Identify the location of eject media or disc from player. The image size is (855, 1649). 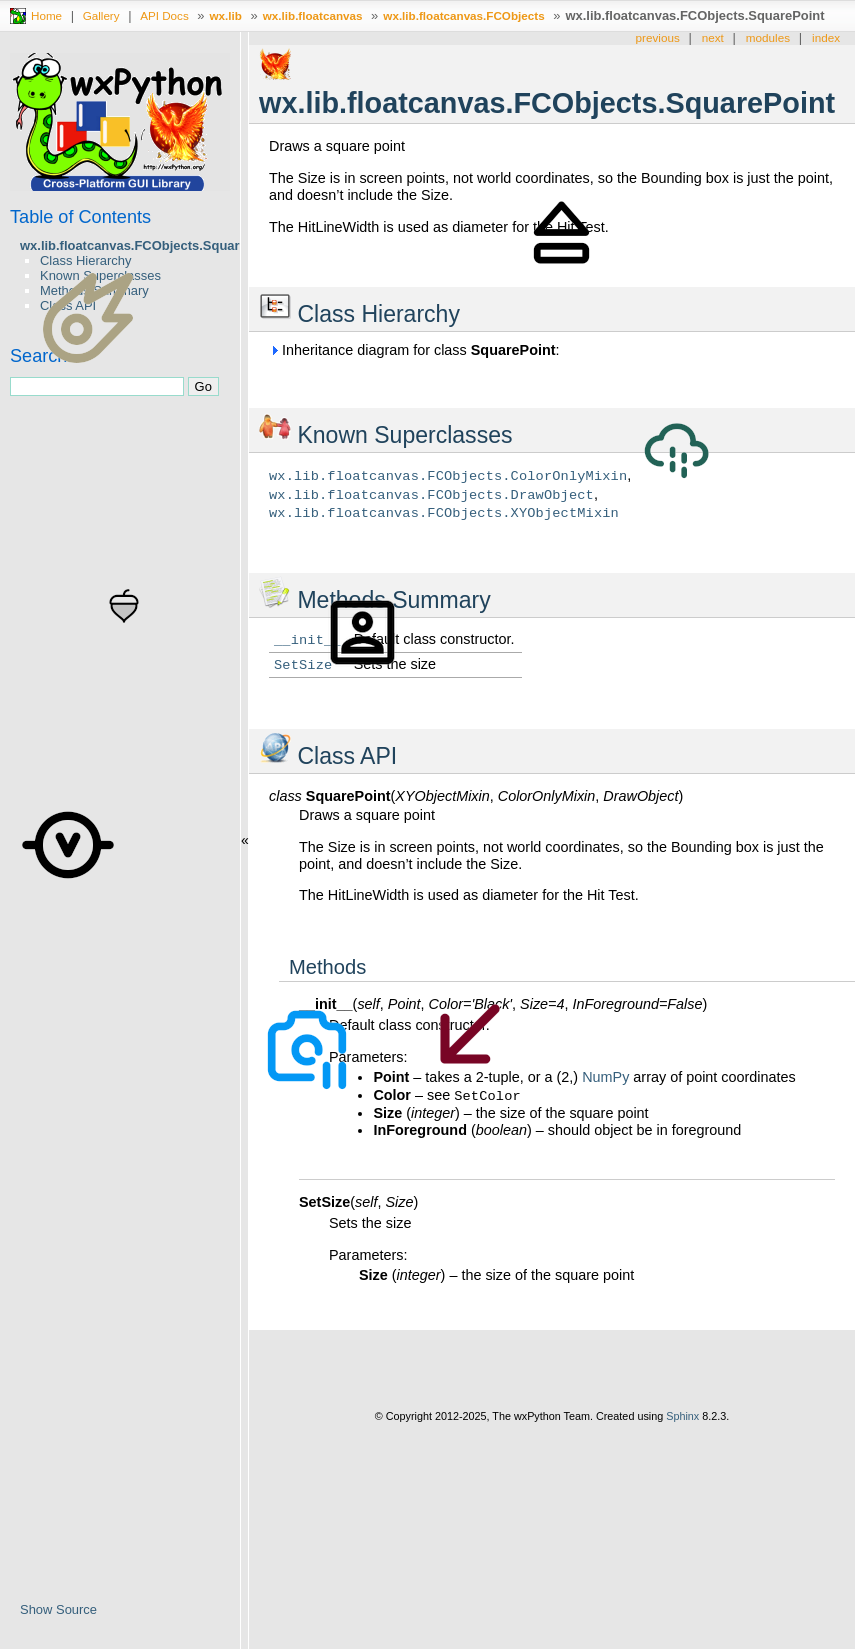
(561, 232).